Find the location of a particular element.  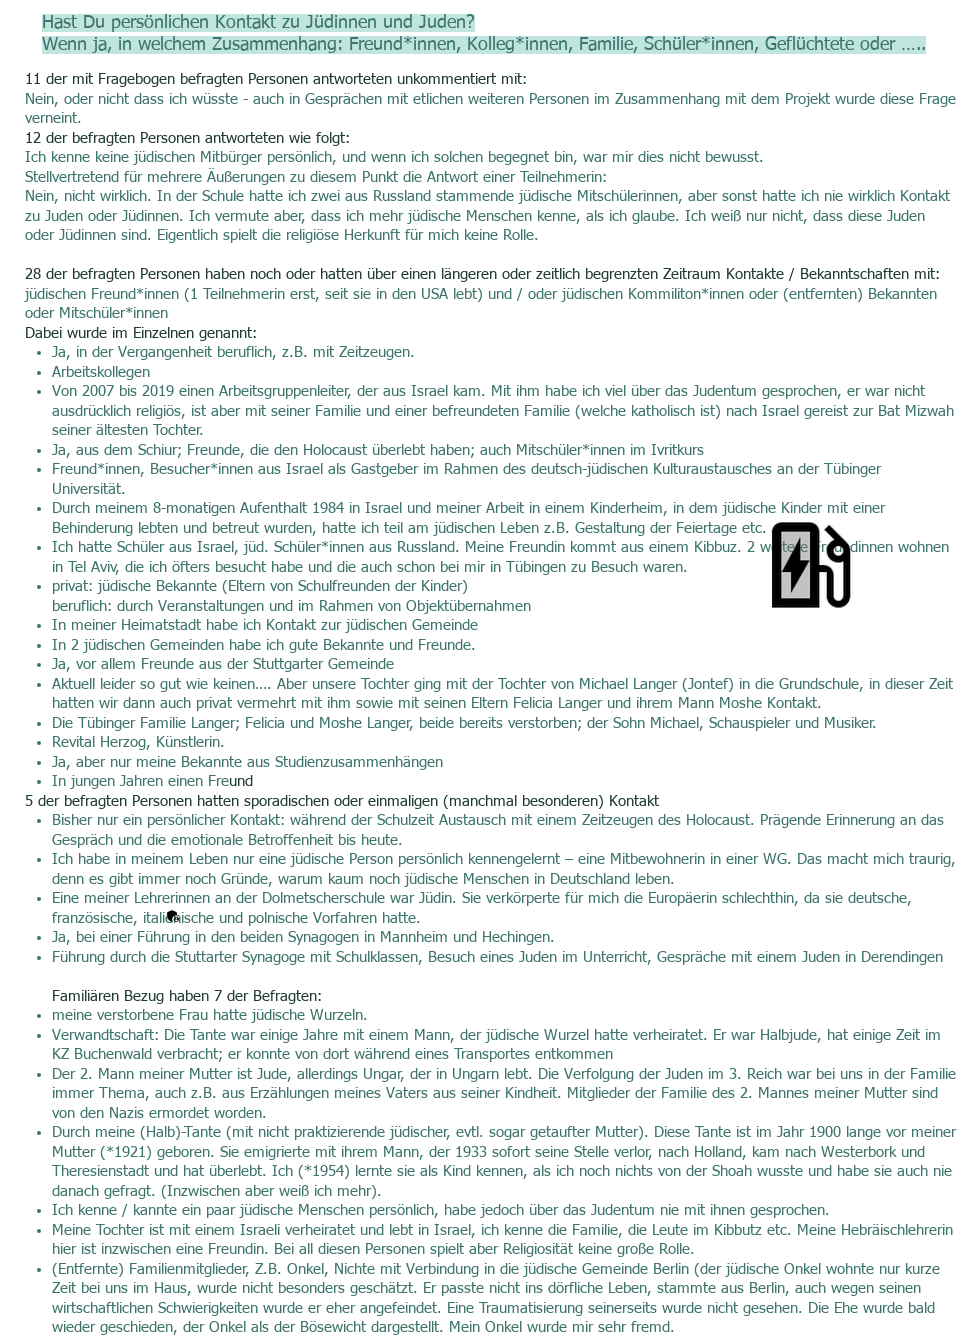

access admin or security settings is located at coordinates (173, 916).